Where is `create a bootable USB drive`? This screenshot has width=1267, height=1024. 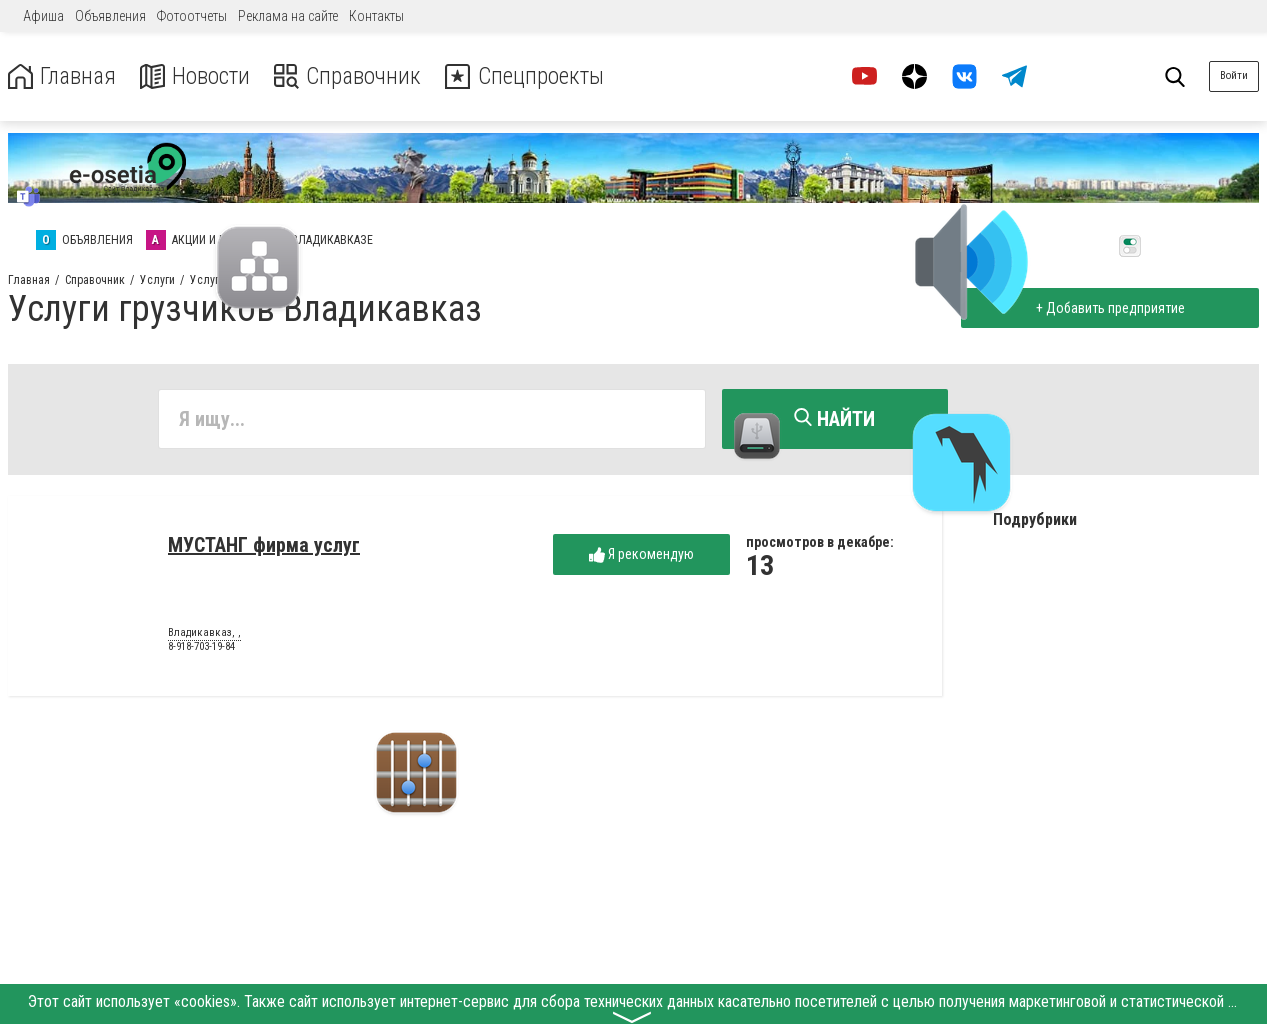 create a bootable USB drive is located at coordinates (757, 436).